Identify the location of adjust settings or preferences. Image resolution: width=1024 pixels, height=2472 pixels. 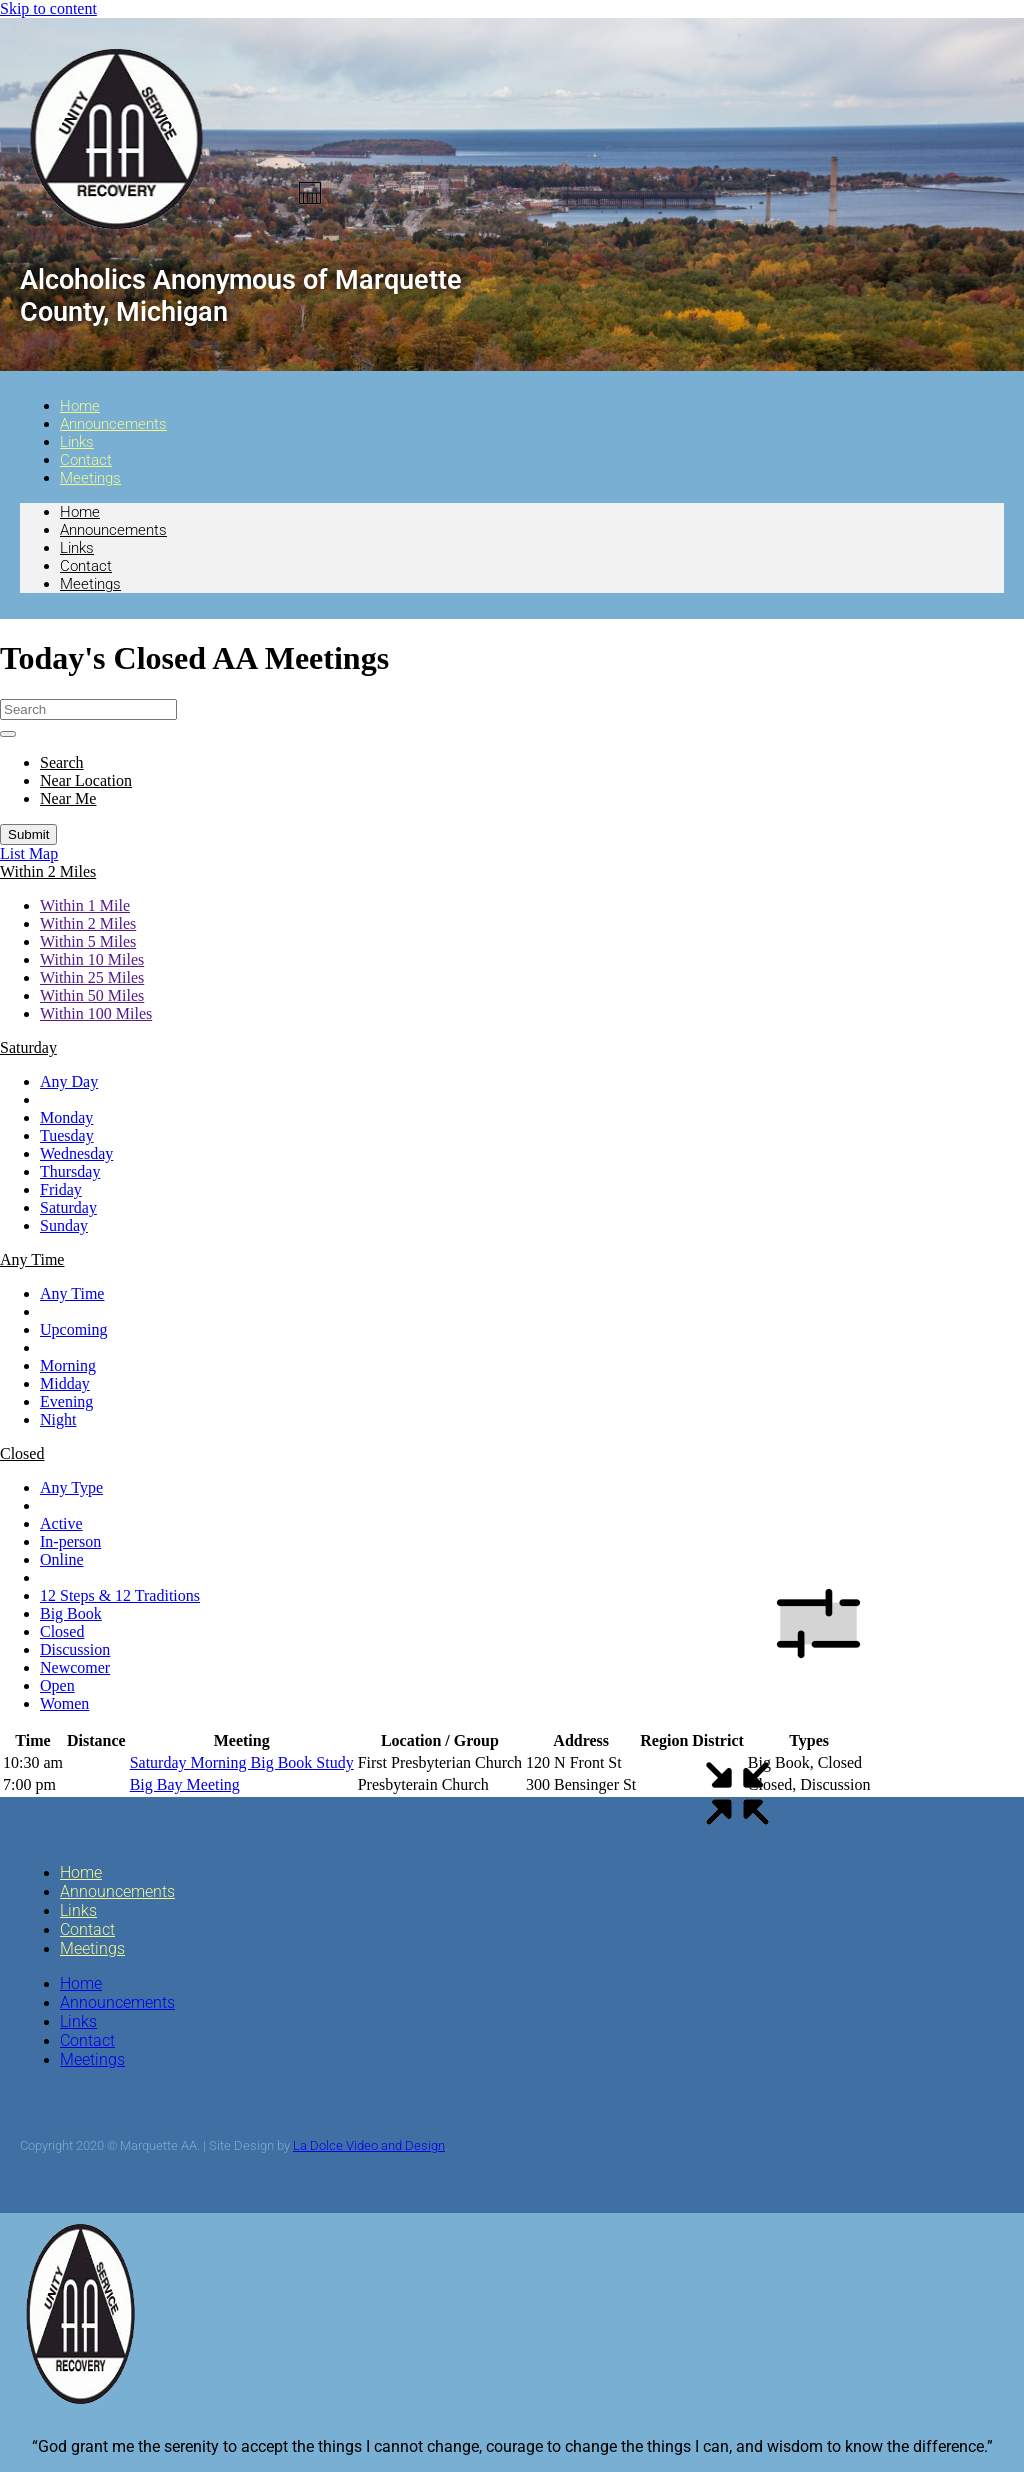
(818, 1623).